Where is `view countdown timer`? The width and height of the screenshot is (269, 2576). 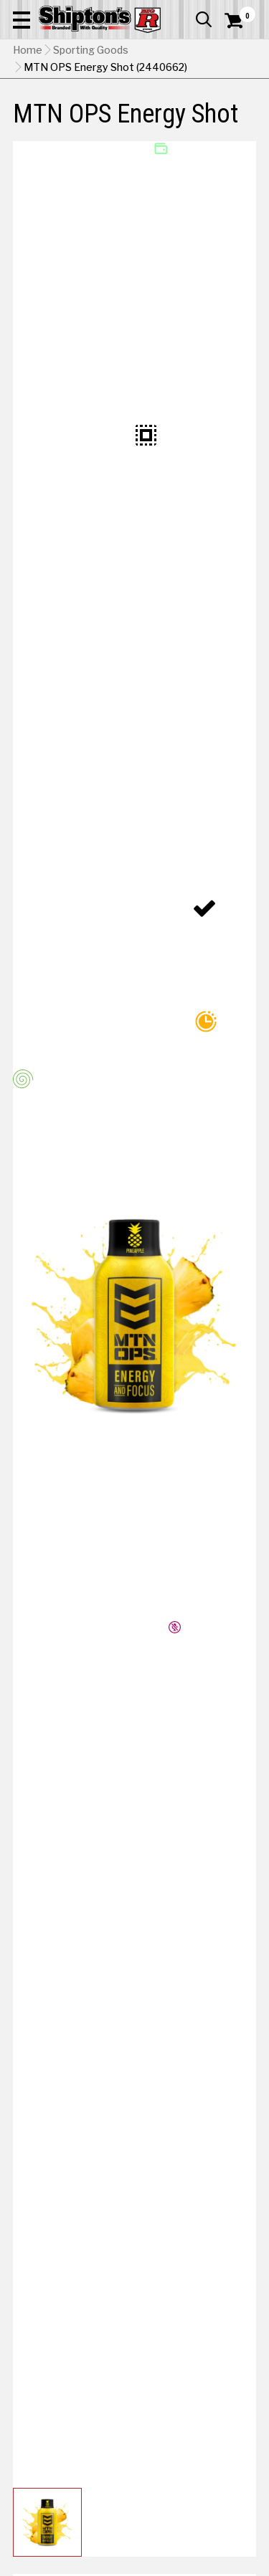
view countdown timer is located at coordinates (206, 1022).